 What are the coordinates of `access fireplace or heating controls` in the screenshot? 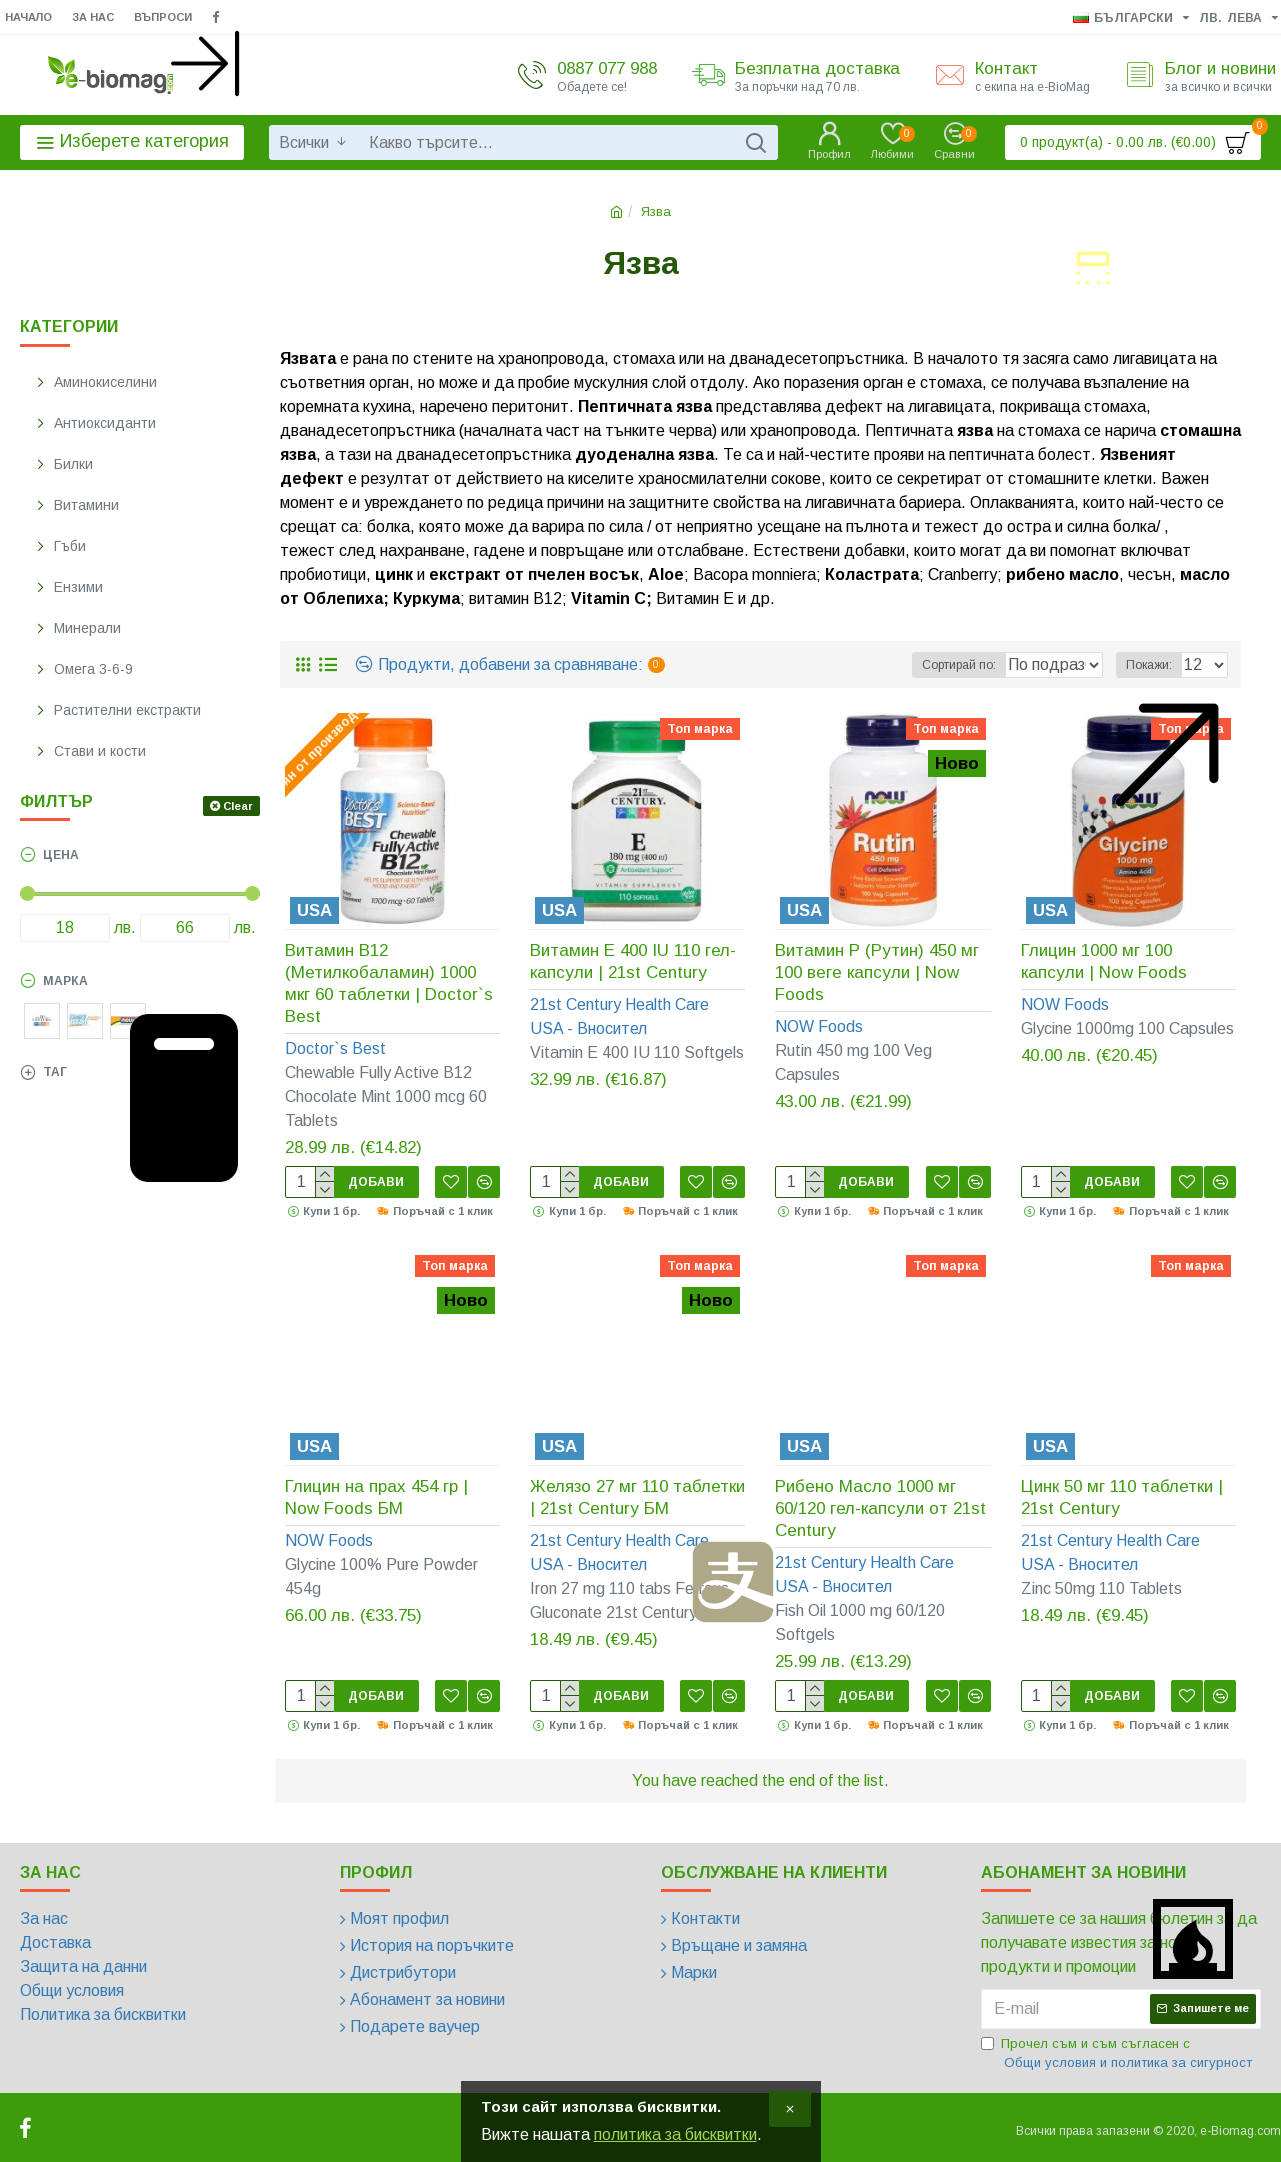 It's located at (1193, 1939).